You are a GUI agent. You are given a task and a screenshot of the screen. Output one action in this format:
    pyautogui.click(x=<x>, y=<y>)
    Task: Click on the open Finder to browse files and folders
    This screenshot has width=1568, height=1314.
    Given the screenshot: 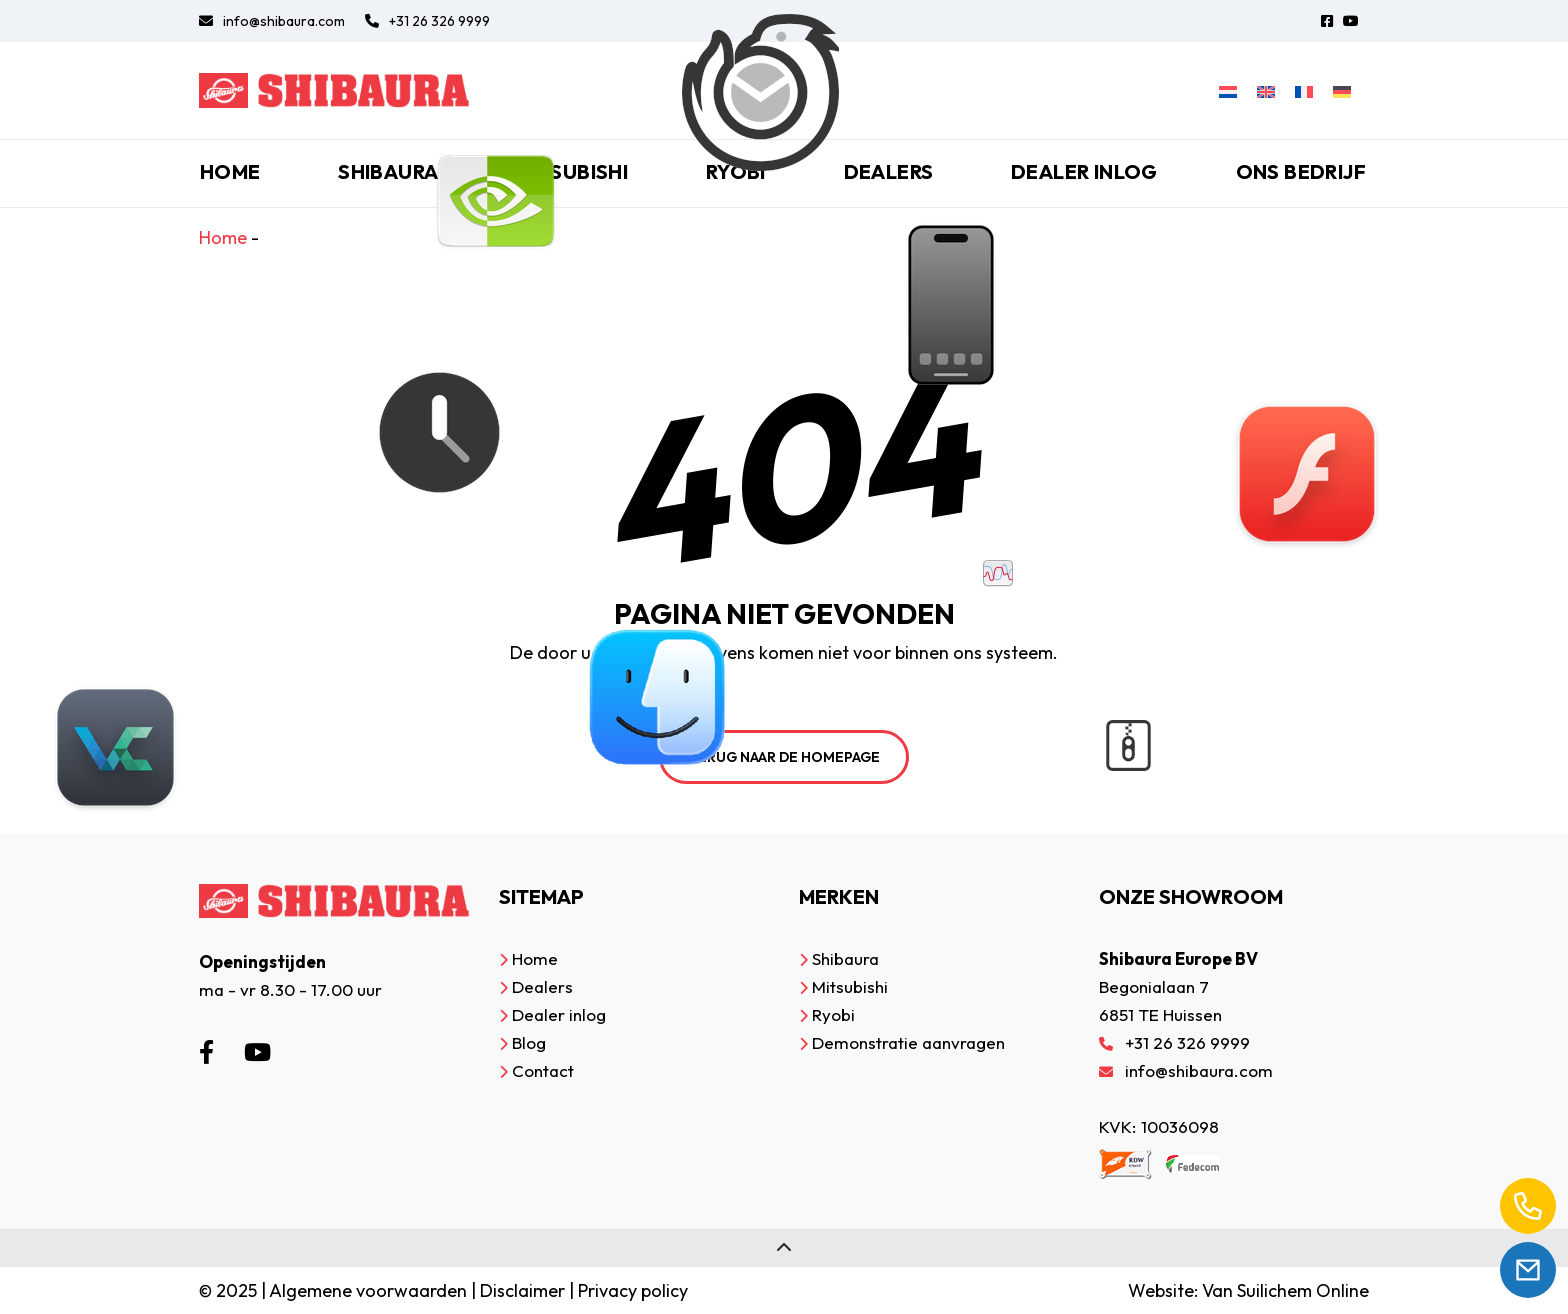 What is the action you would take?
    pyautogui.click(x=657, y=697)
    